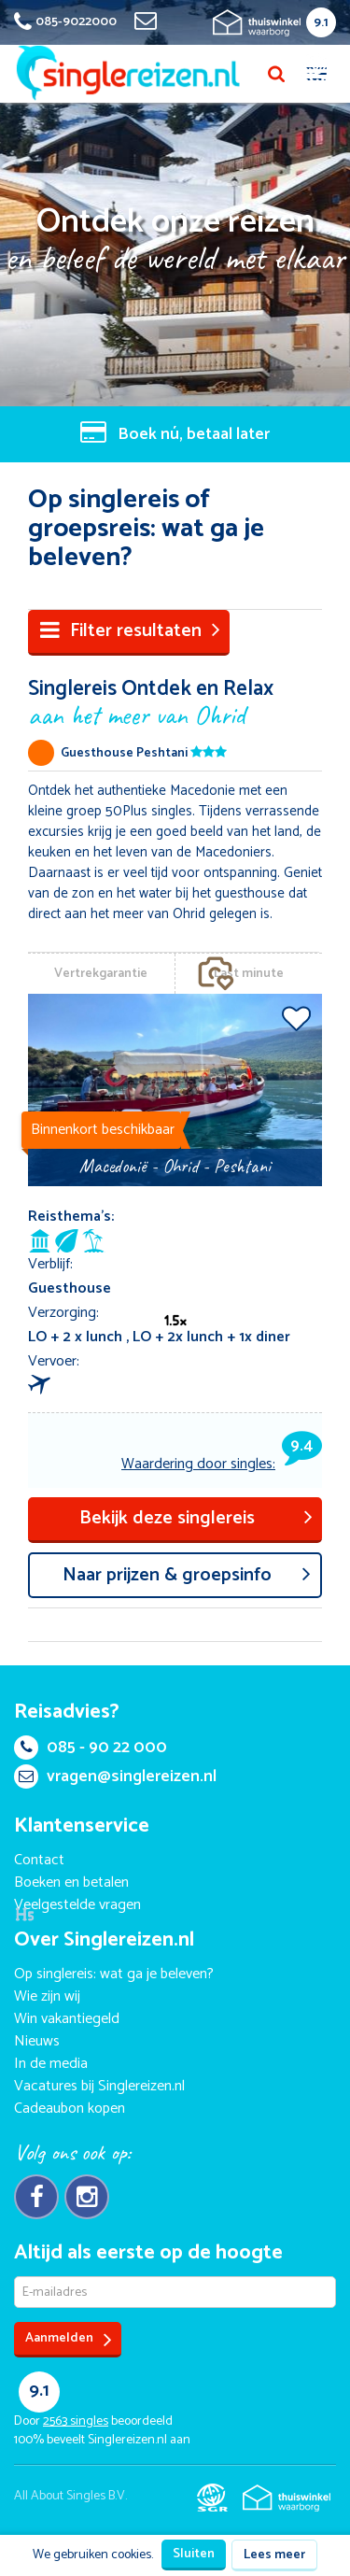 This screenshot has height=2576, width=350. What do you see at coordinates (175, 1320) in the screenshot?
I see `set playback speed to 1.5x` at bounding box center [175, 1320].